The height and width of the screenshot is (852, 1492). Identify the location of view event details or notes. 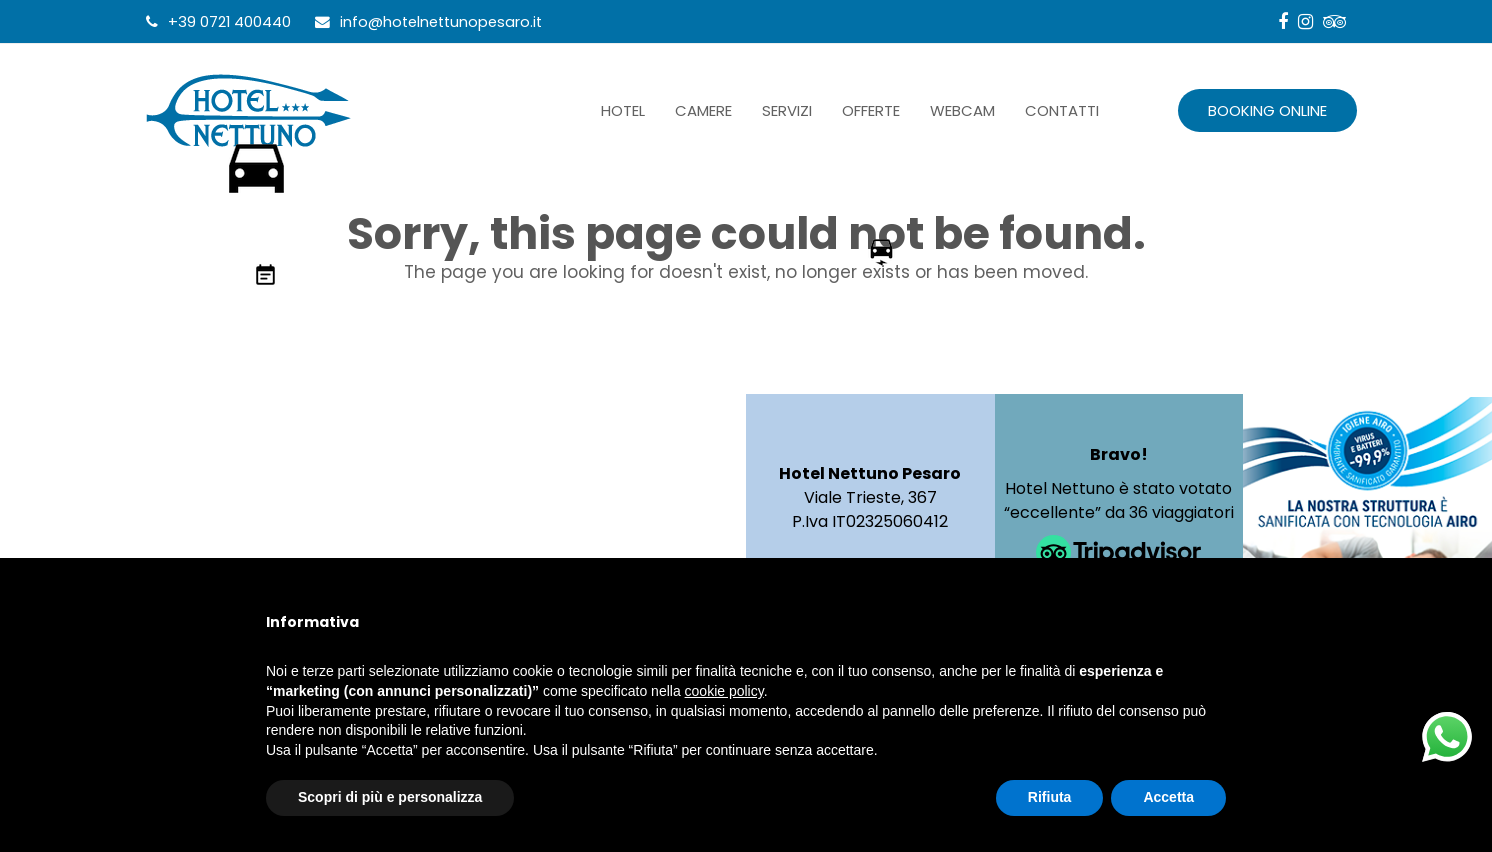
(265, 275).